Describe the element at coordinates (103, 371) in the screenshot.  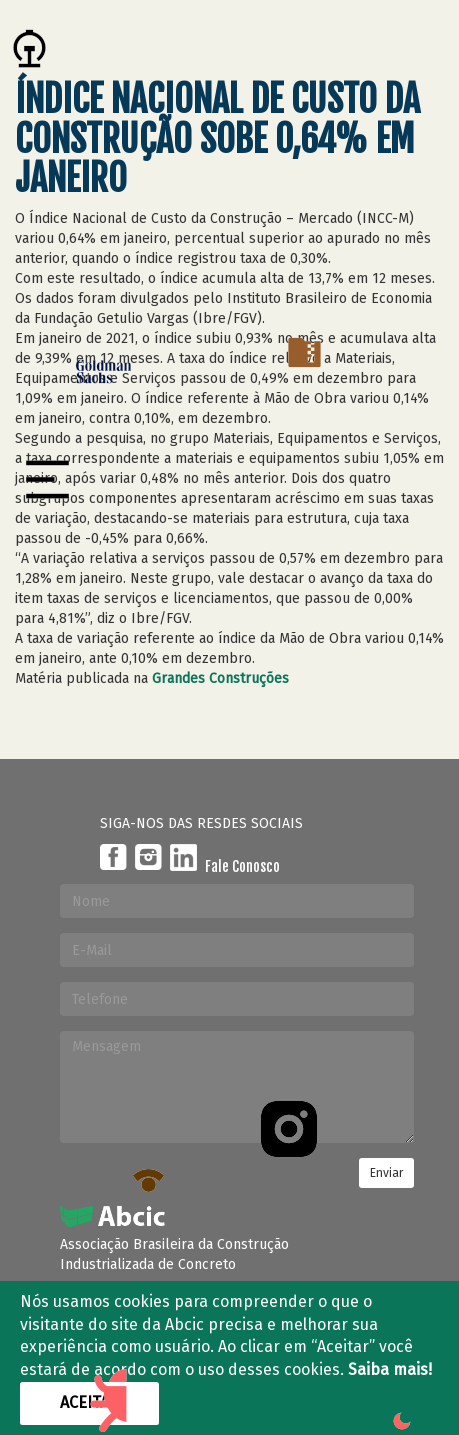
I see `Goldman Sachs company logo` at that location.